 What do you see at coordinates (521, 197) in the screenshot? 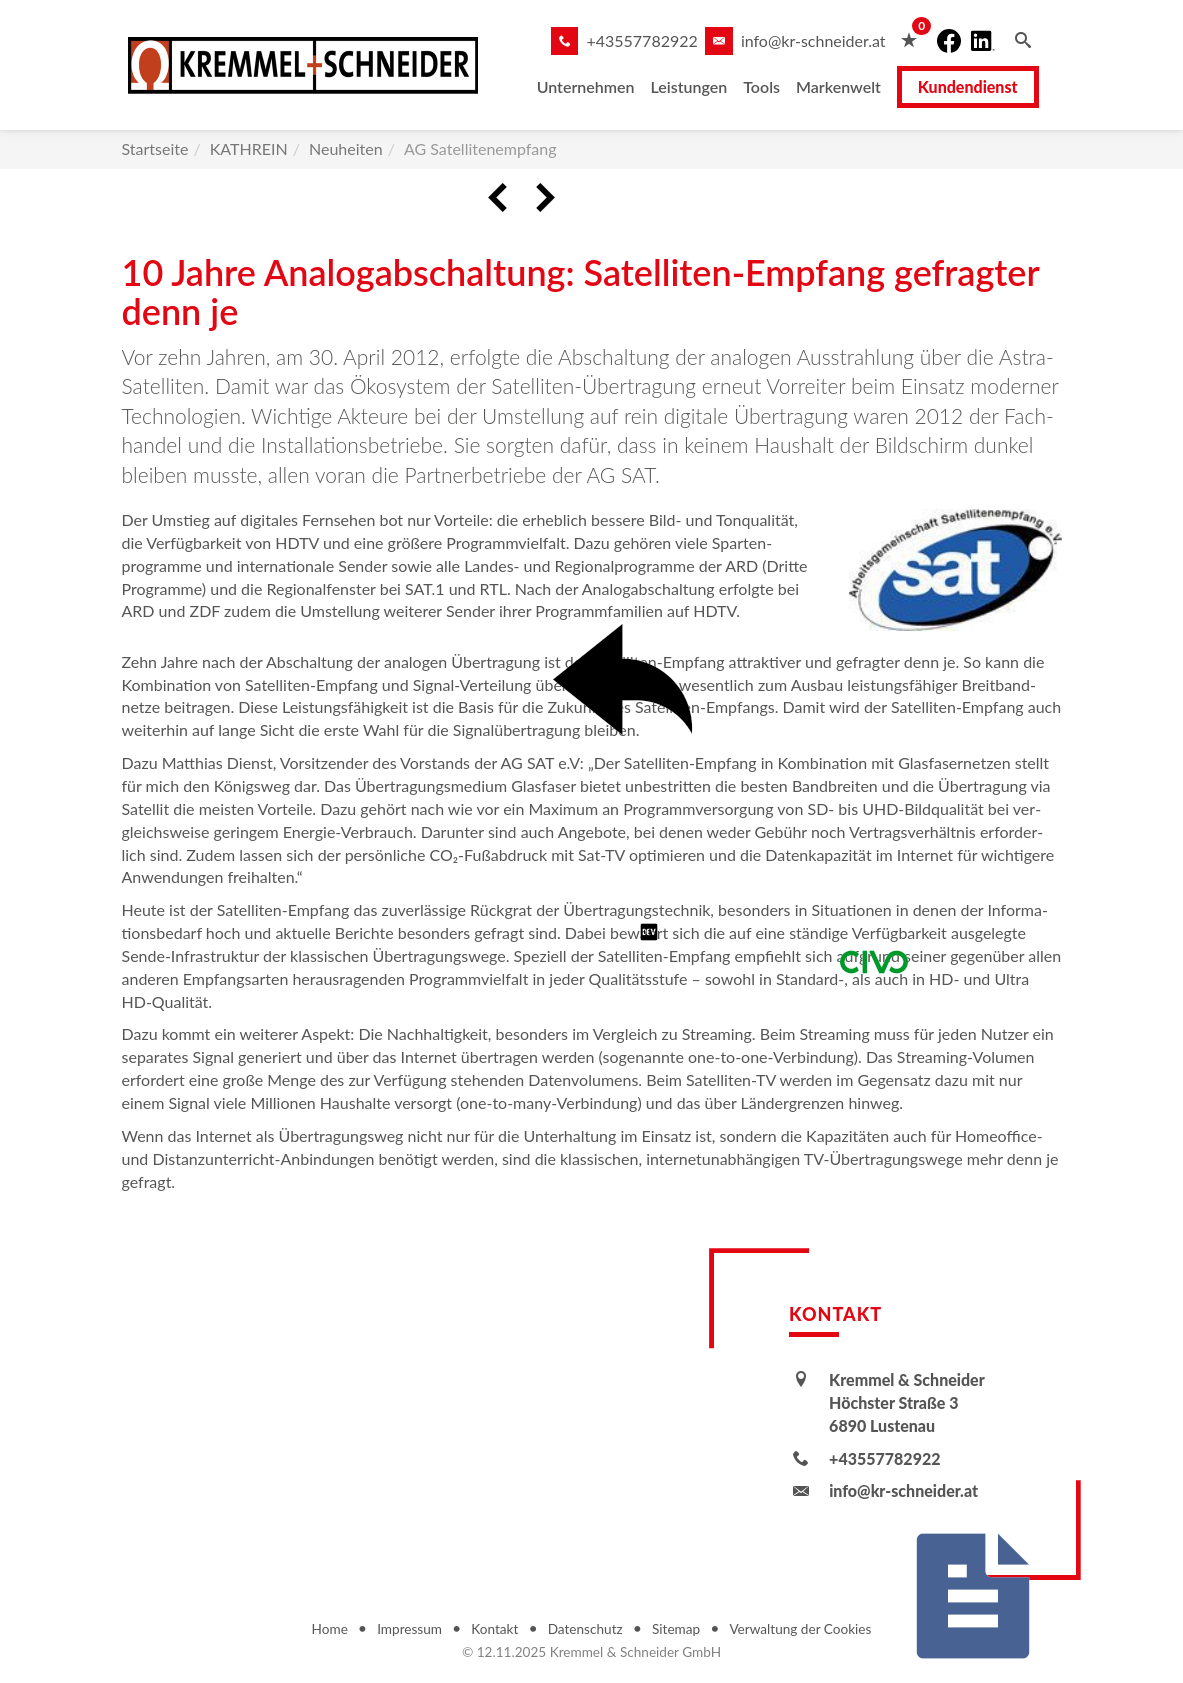
I see `toggle code view mode in editor` at bounding box center [521, 197].